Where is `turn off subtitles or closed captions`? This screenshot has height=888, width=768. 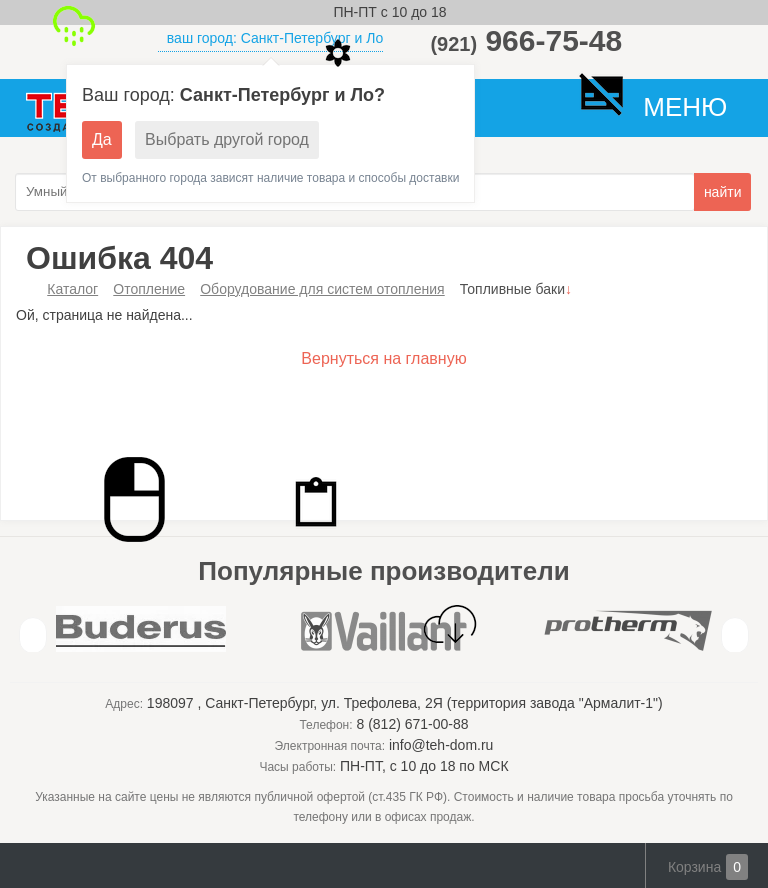 turn off subtitles or closed captions is located at coordinates (602, 93).